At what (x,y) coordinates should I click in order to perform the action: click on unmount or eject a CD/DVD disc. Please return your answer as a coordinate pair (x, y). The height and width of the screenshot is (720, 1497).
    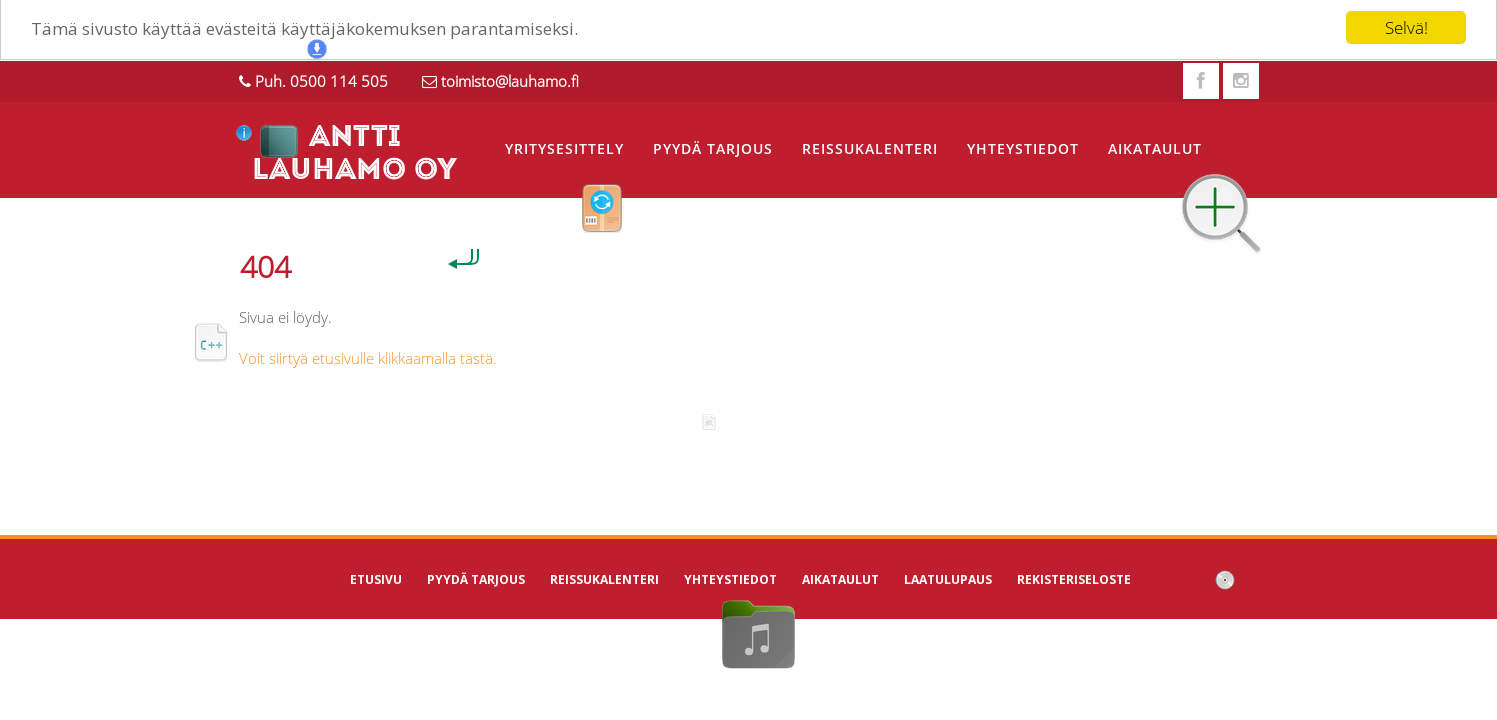
    Looking at the image, I should click on (1225, 580).